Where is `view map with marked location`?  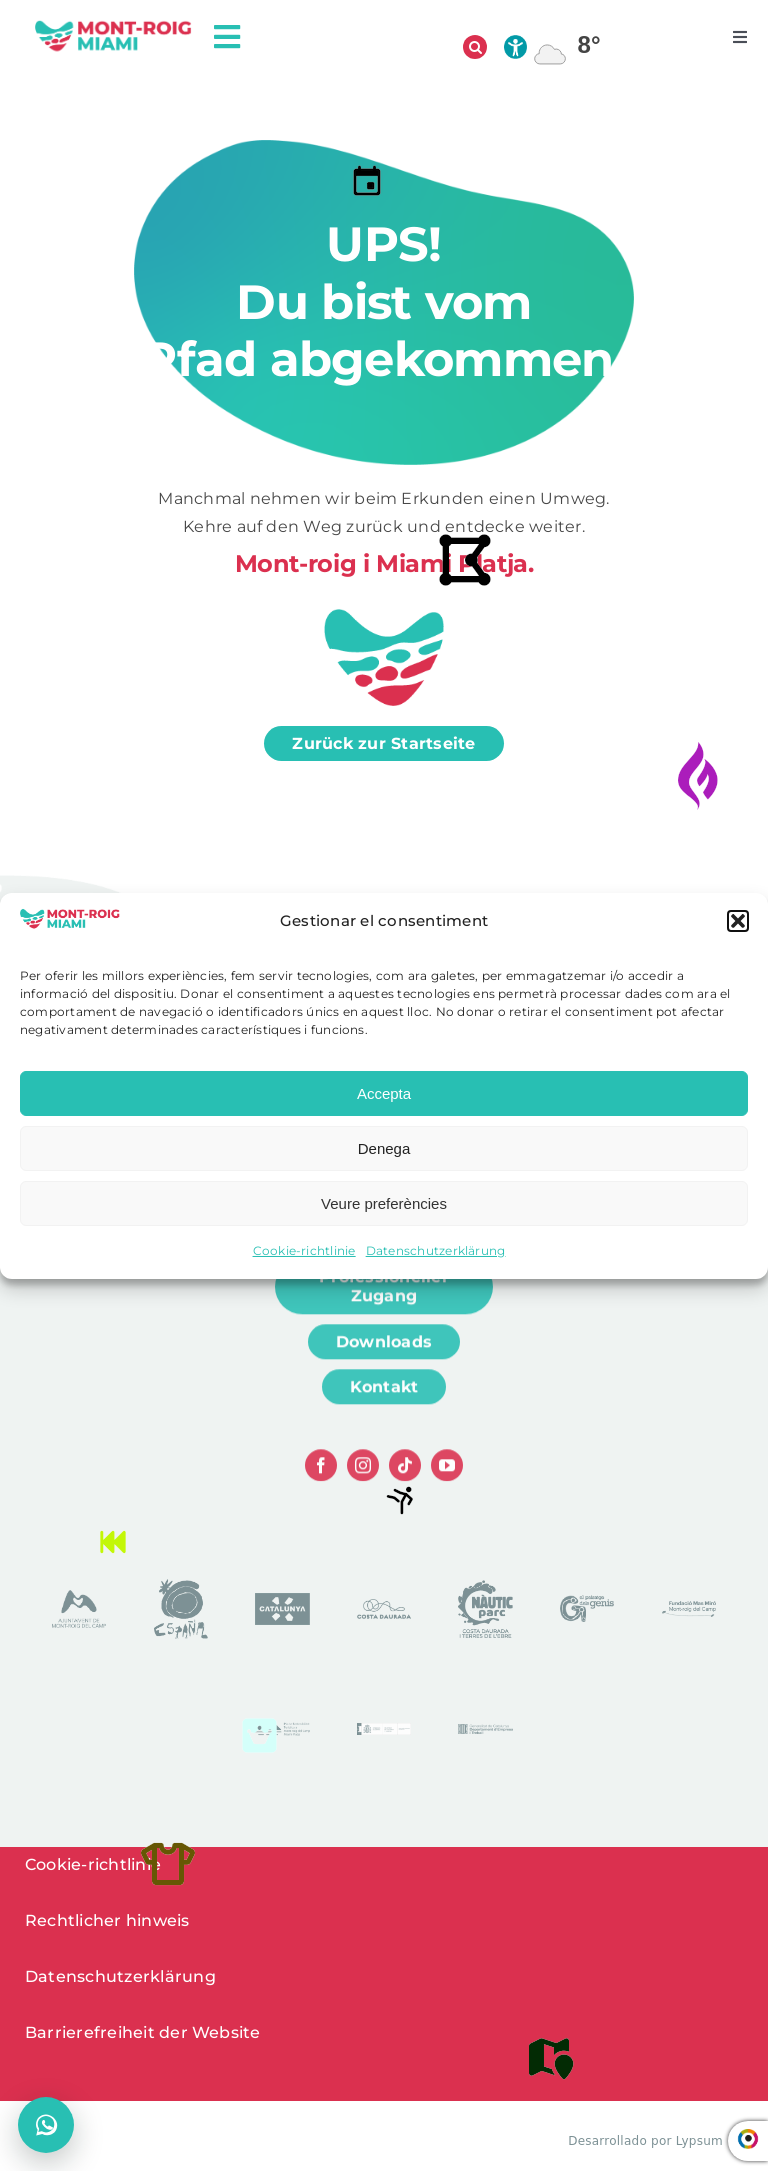 view map with marked location is located at coordinates (549, 2057).